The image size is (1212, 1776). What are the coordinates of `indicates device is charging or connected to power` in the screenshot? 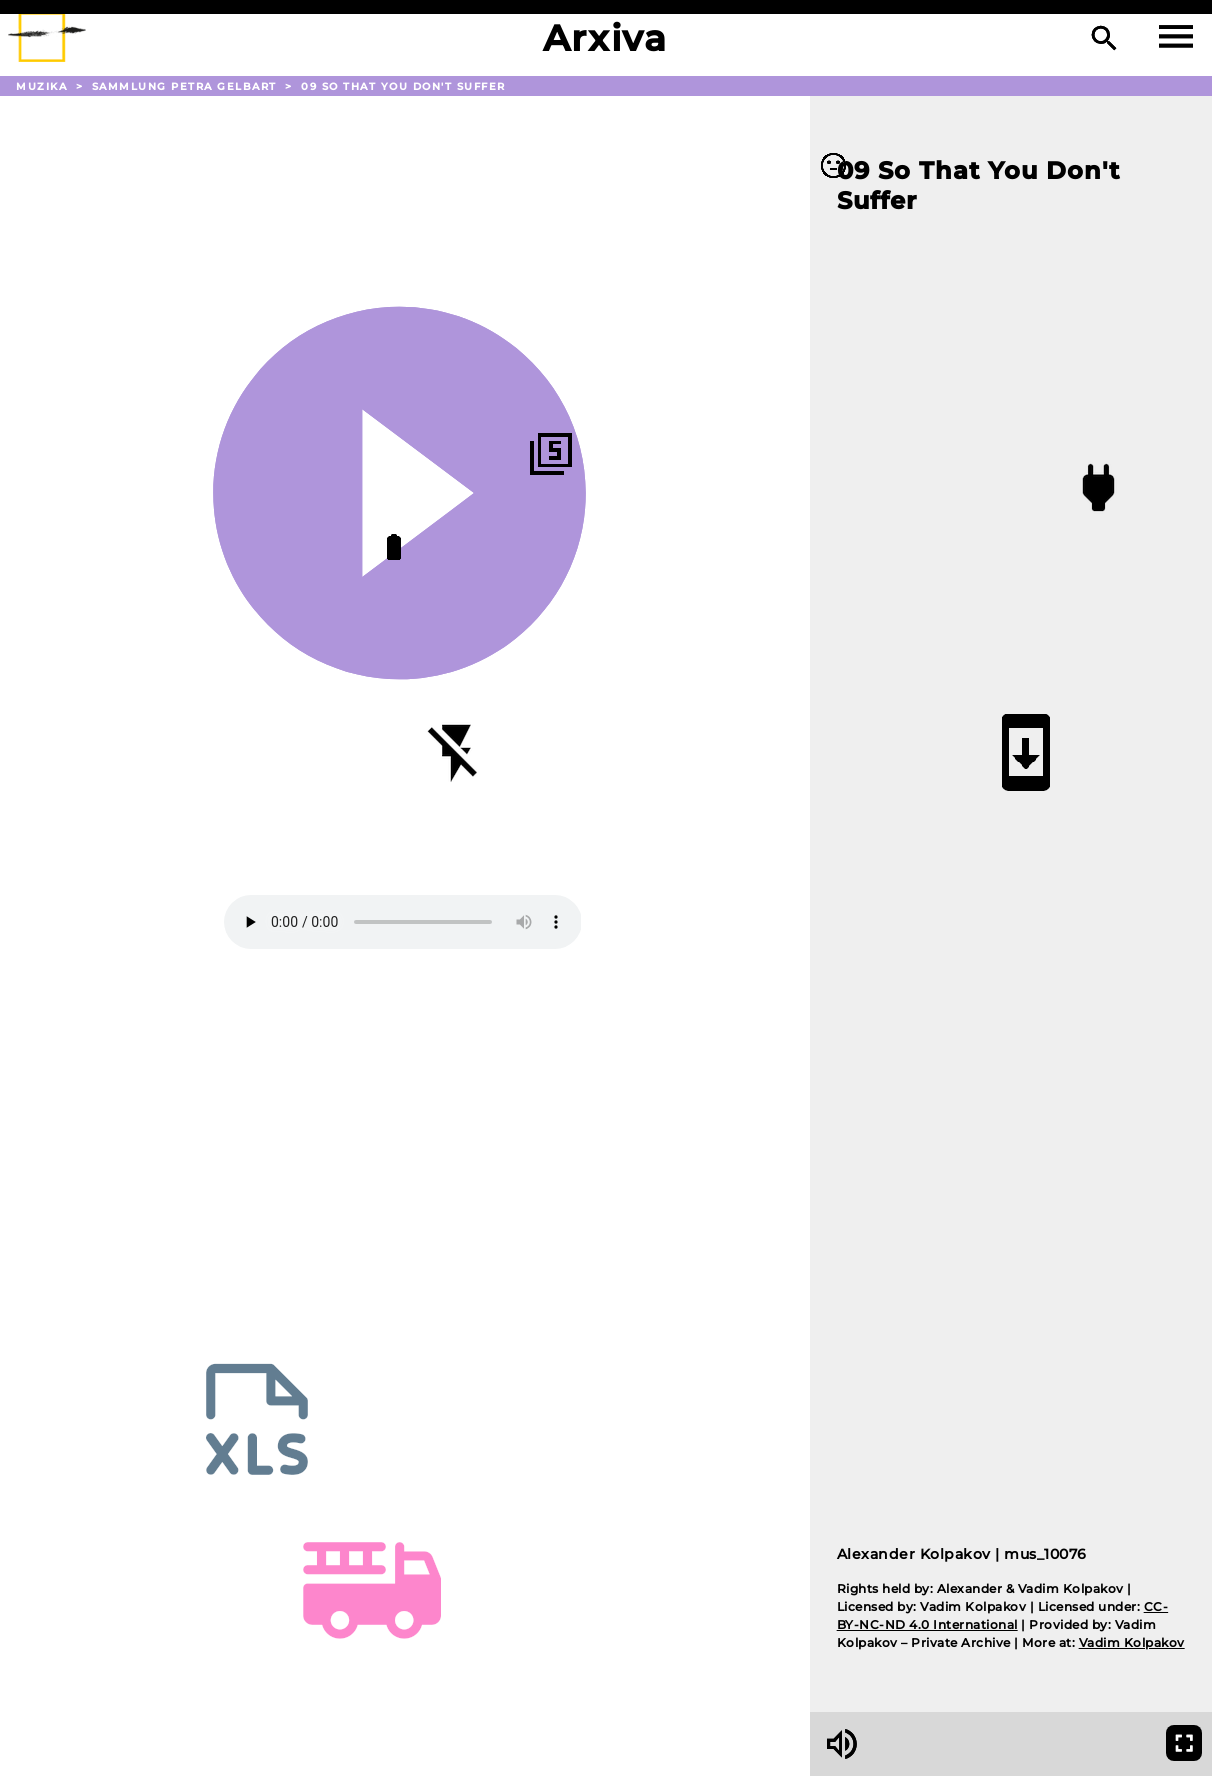 It's located at (1098, 487).